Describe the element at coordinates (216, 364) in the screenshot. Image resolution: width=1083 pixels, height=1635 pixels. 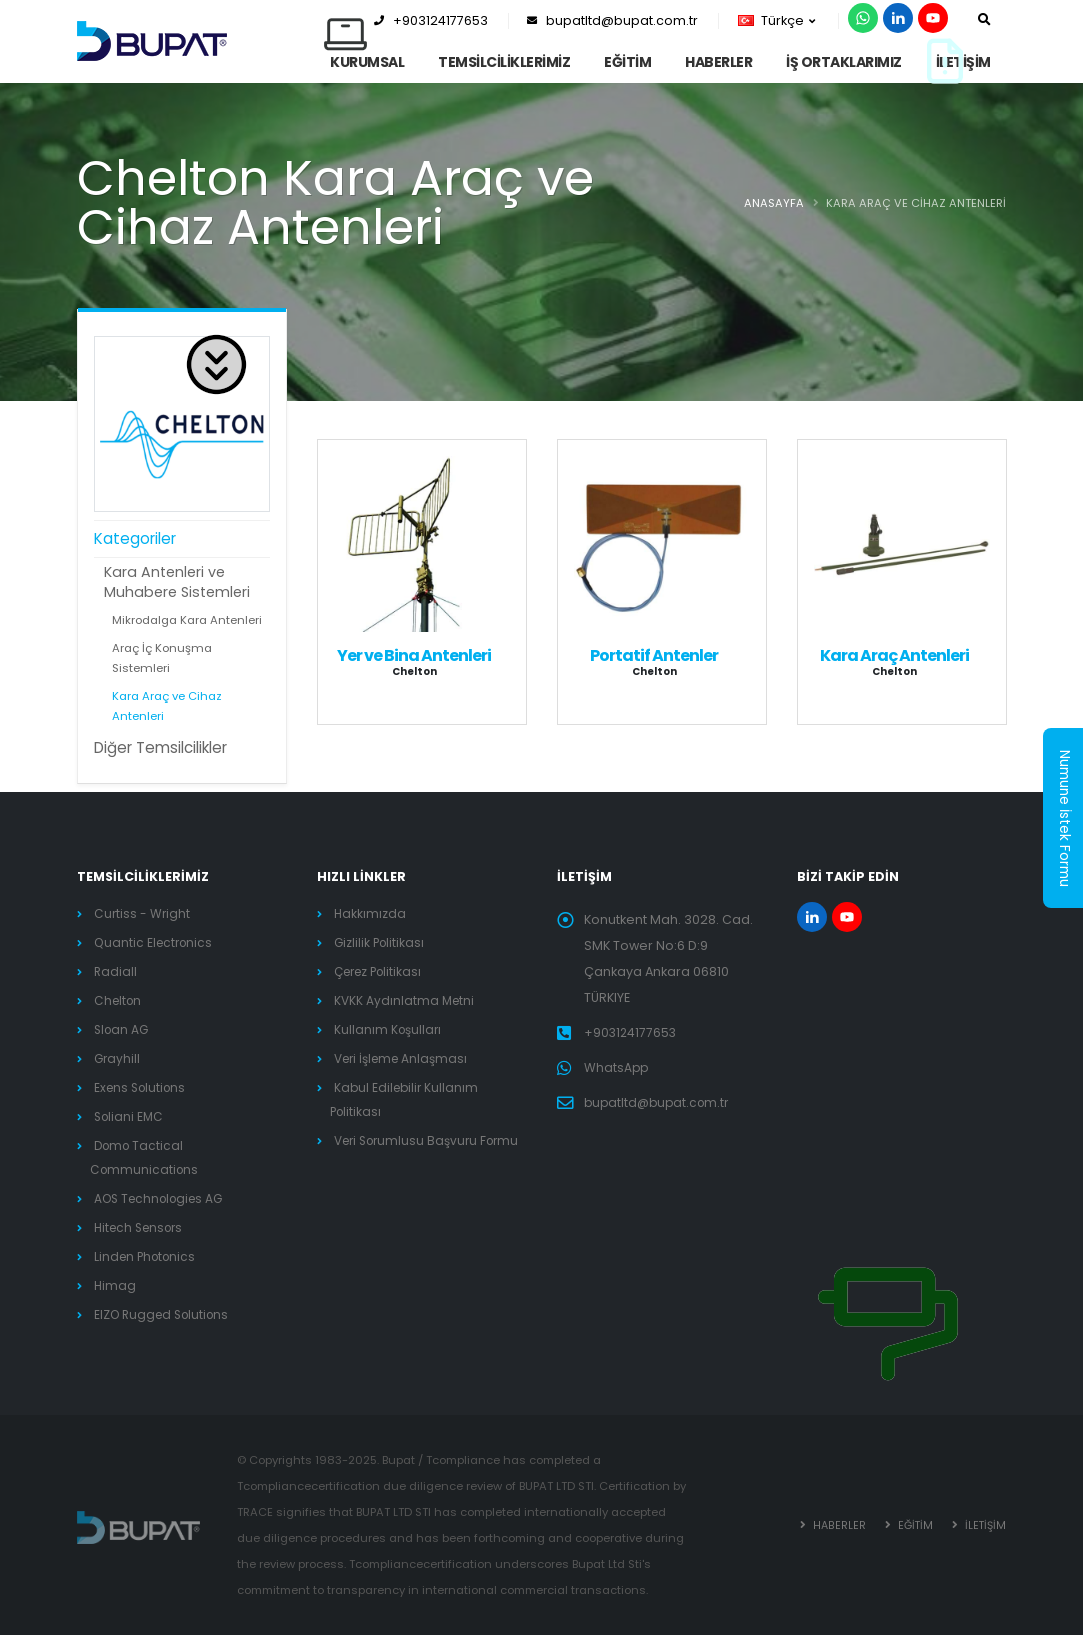
I see `expand to show more content below` at that location.